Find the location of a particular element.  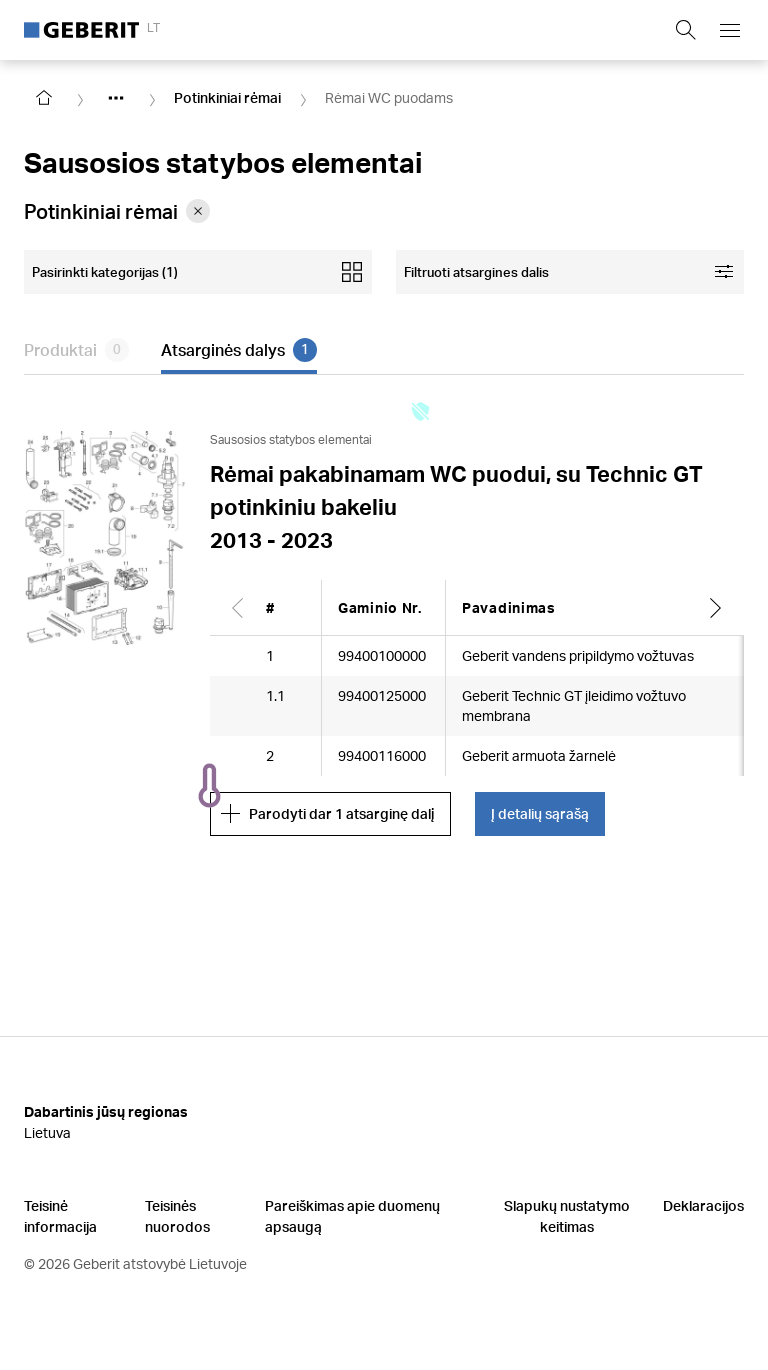

security or protection is disabled is located at coordinates (420, 411).